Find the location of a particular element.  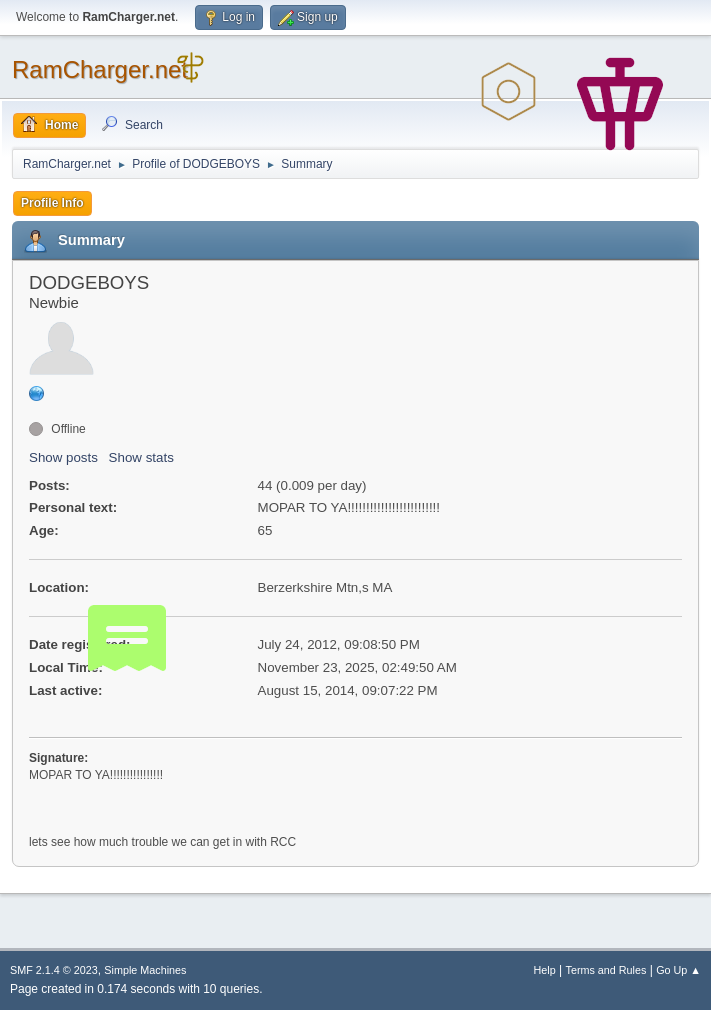

access settings or configuration options is located at coordinates (508, 91).